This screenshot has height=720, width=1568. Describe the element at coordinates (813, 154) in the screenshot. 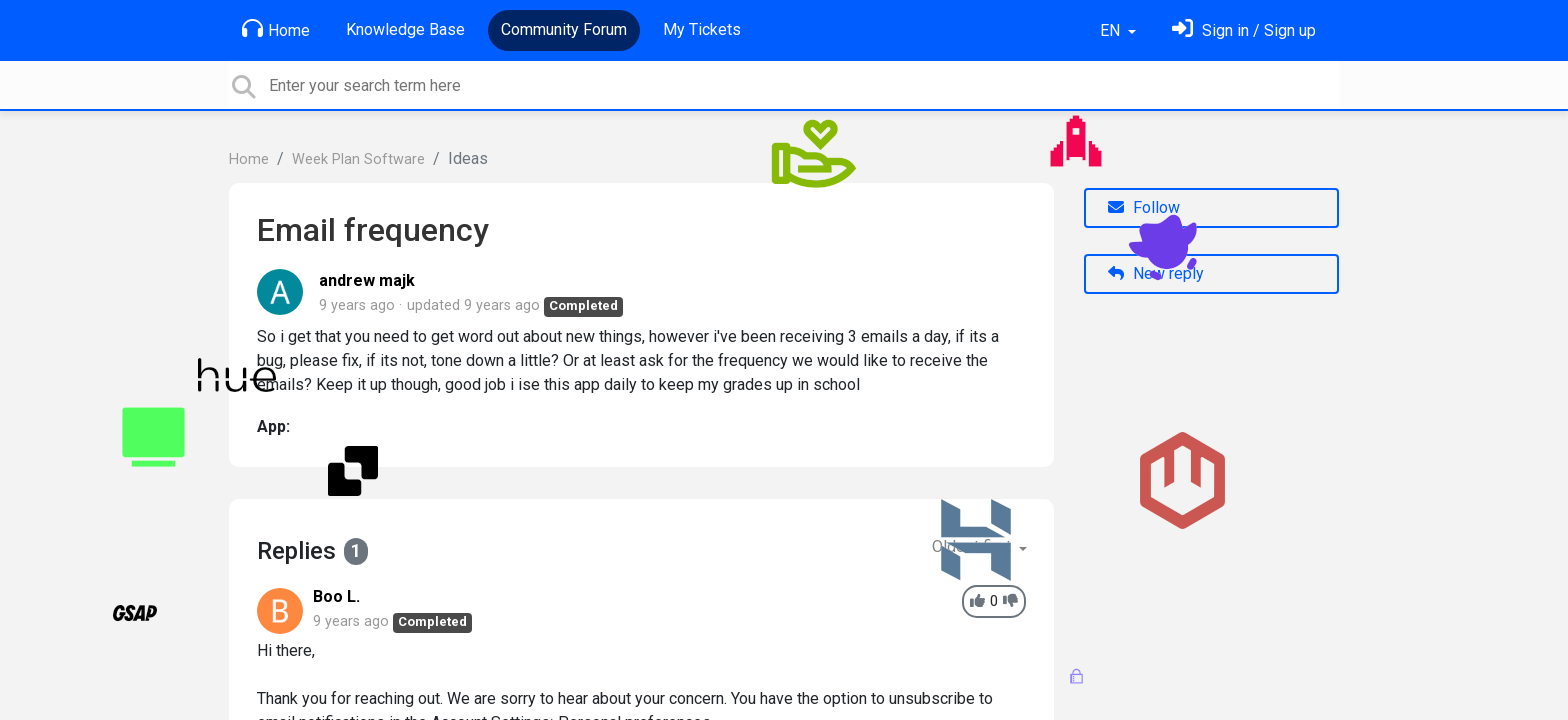

I see `make a donation or charitable contribution` at that location.